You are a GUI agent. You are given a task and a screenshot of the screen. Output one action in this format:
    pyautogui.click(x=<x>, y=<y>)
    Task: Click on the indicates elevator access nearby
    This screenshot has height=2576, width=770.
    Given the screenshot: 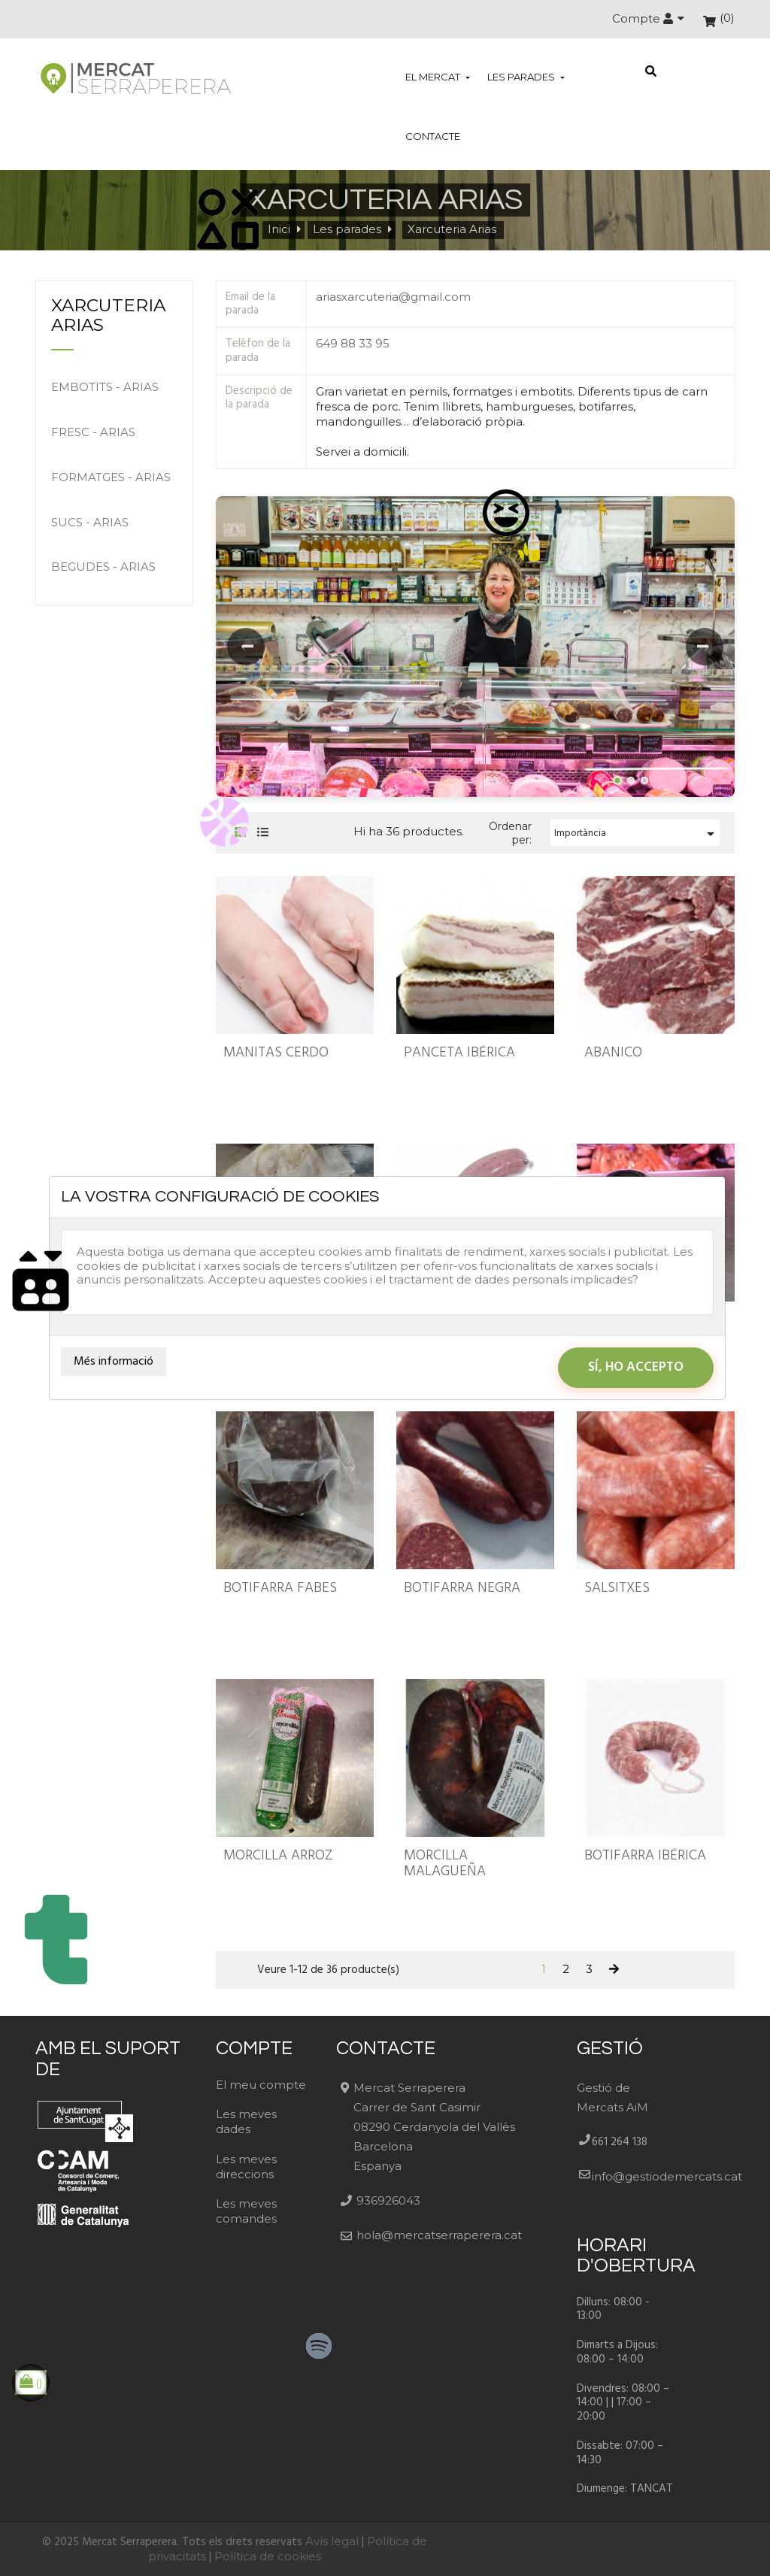 What is the action you would take?
    pyautogui.click(x=41, y=1283)
    